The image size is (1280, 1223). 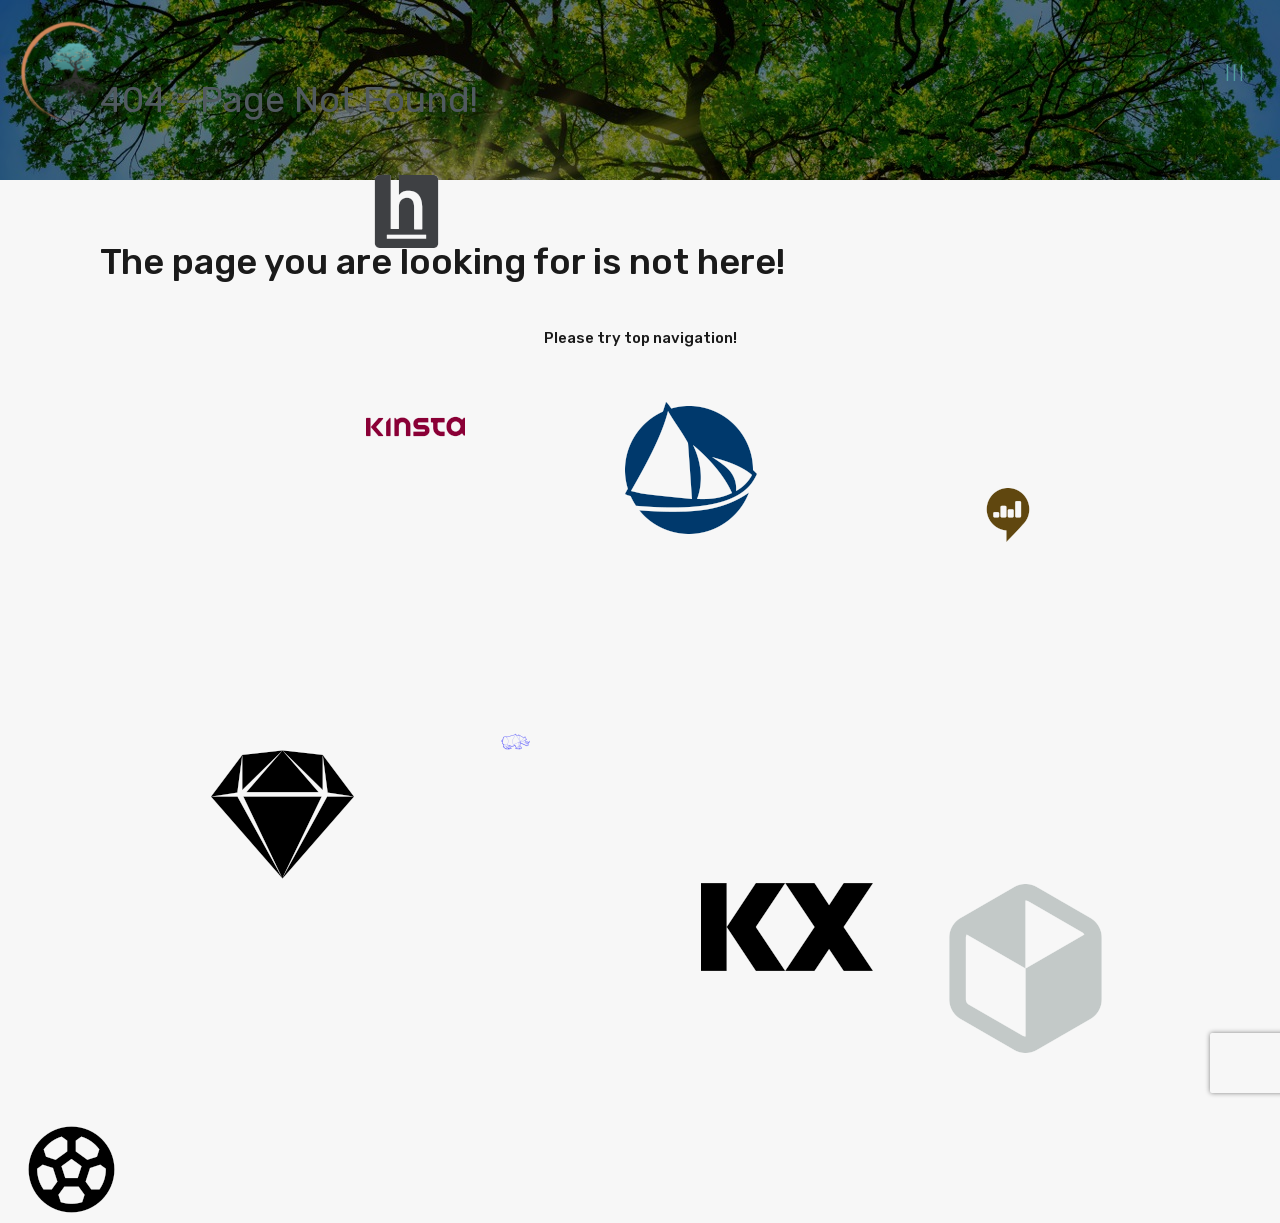 What do you see at coordinates (691, 468) in the screenshot?
I see `solus operating system logo` at bounding box center [691, 468].